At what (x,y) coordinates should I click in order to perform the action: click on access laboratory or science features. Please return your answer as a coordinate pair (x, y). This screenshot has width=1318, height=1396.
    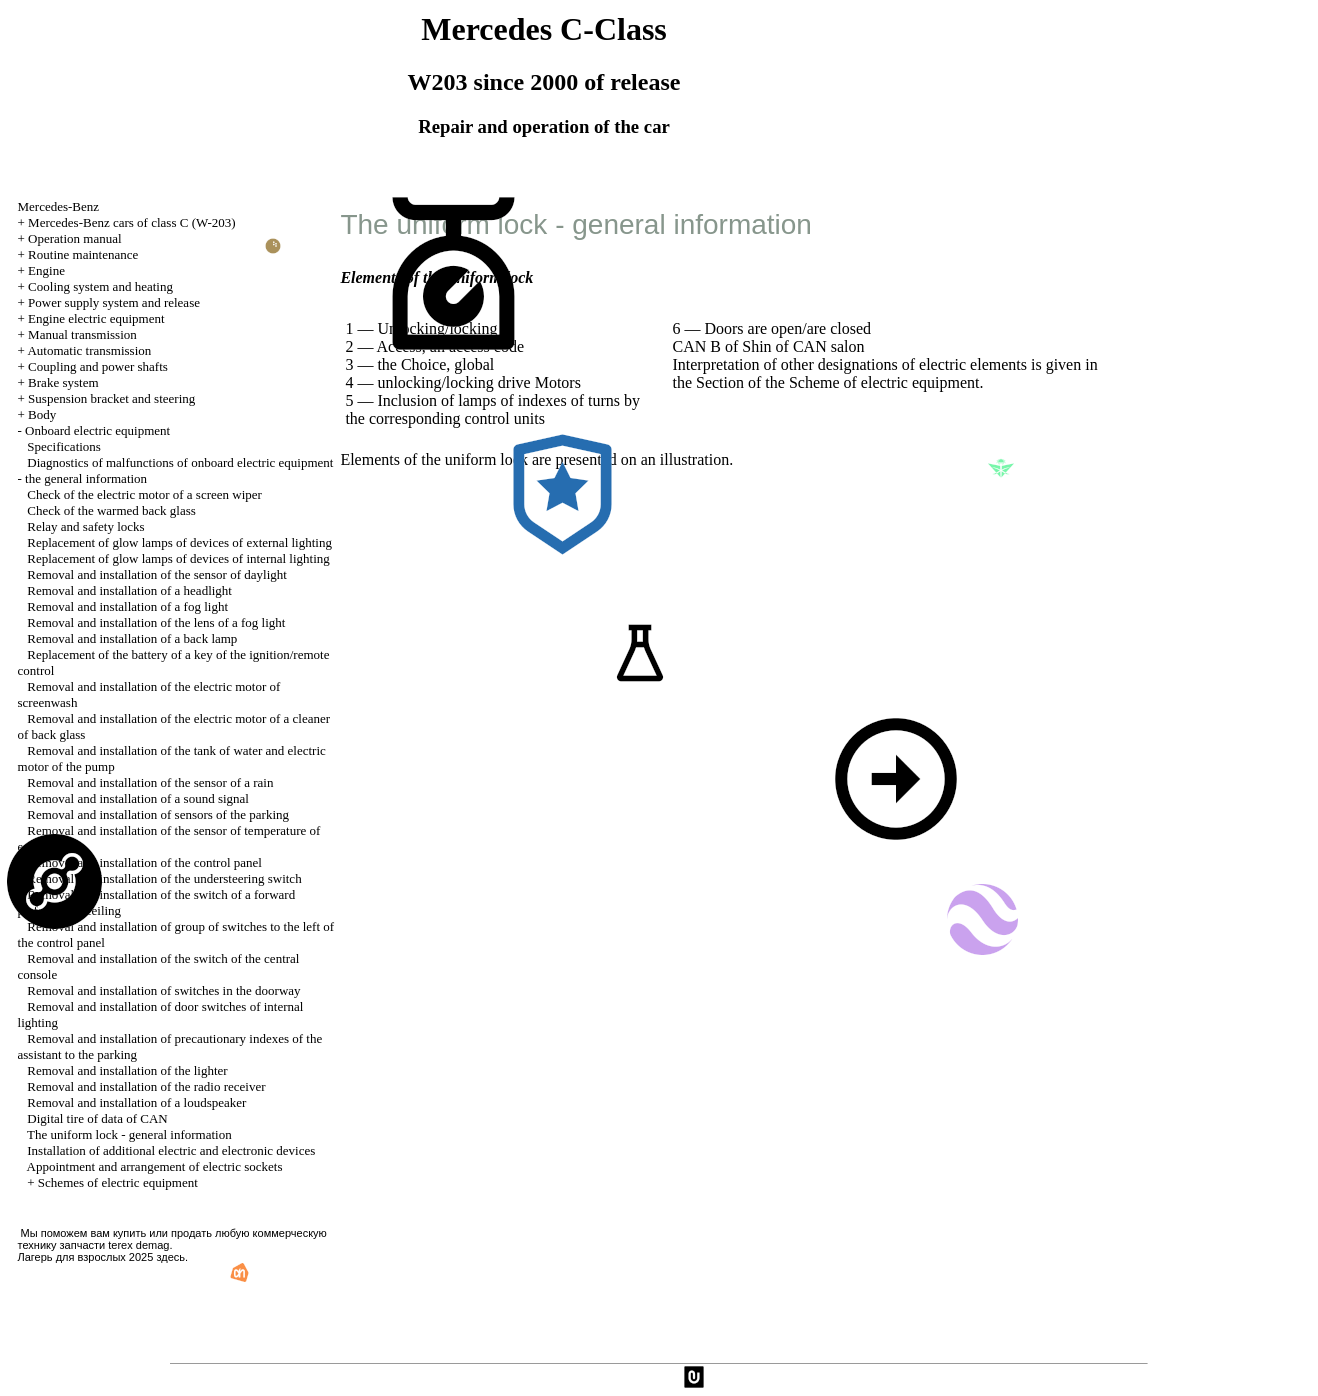
    Looking at the image, I should click on (640, 653).